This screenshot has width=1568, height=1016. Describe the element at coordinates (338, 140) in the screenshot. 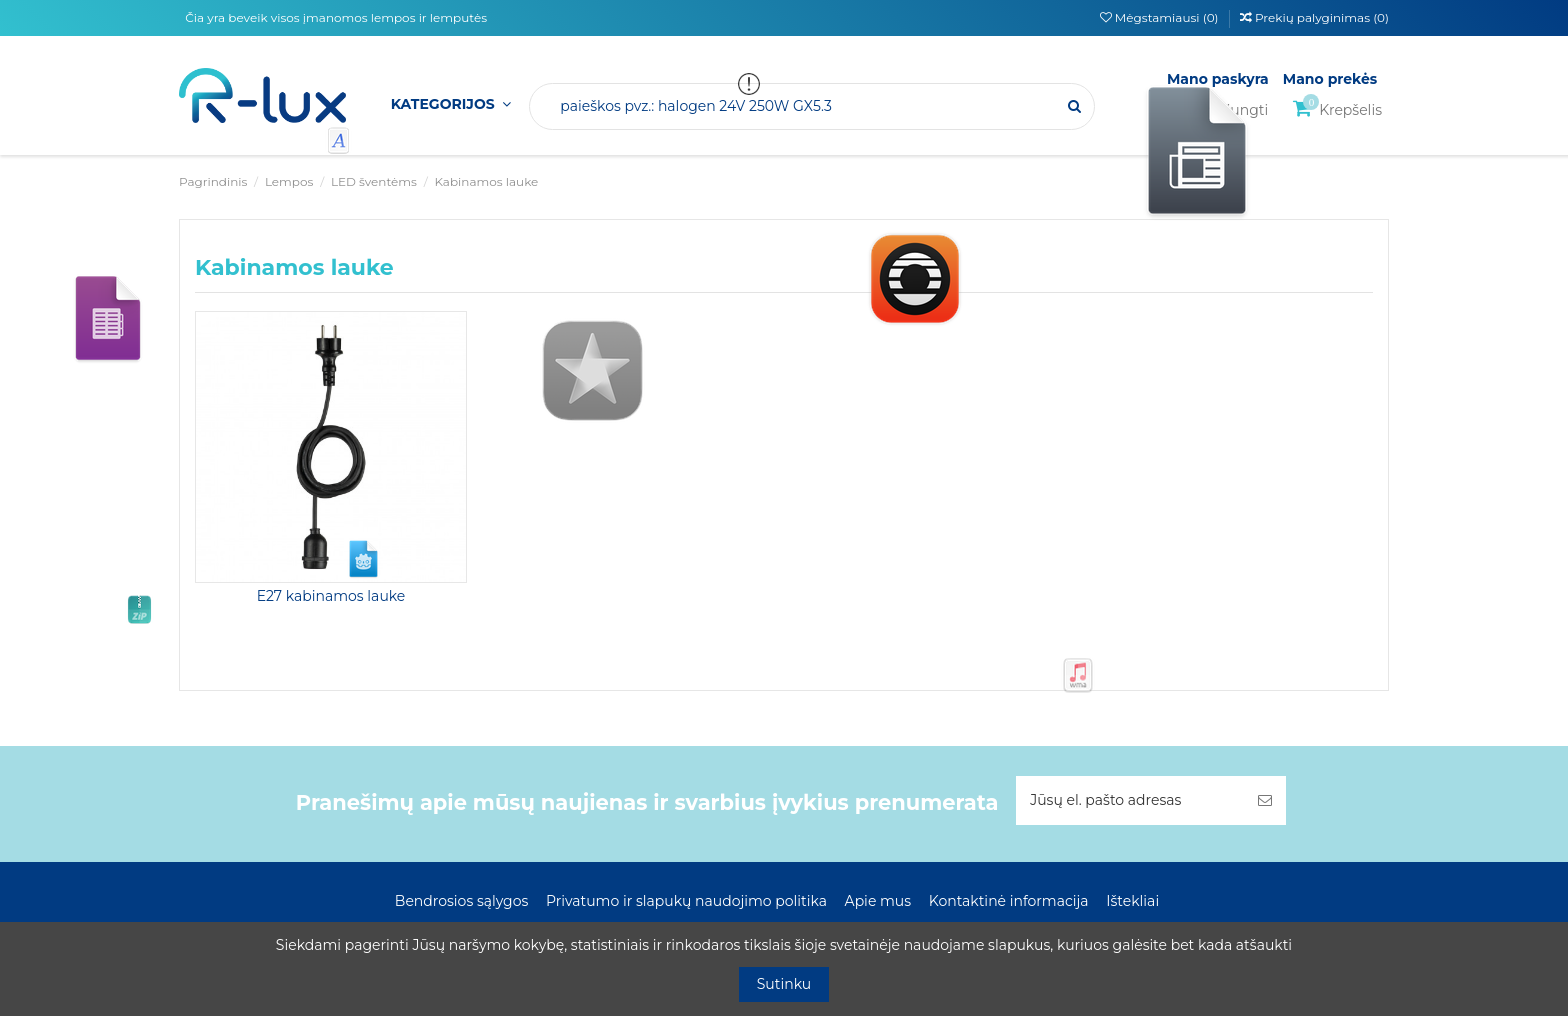

I see `a font file type indicator` at that location.